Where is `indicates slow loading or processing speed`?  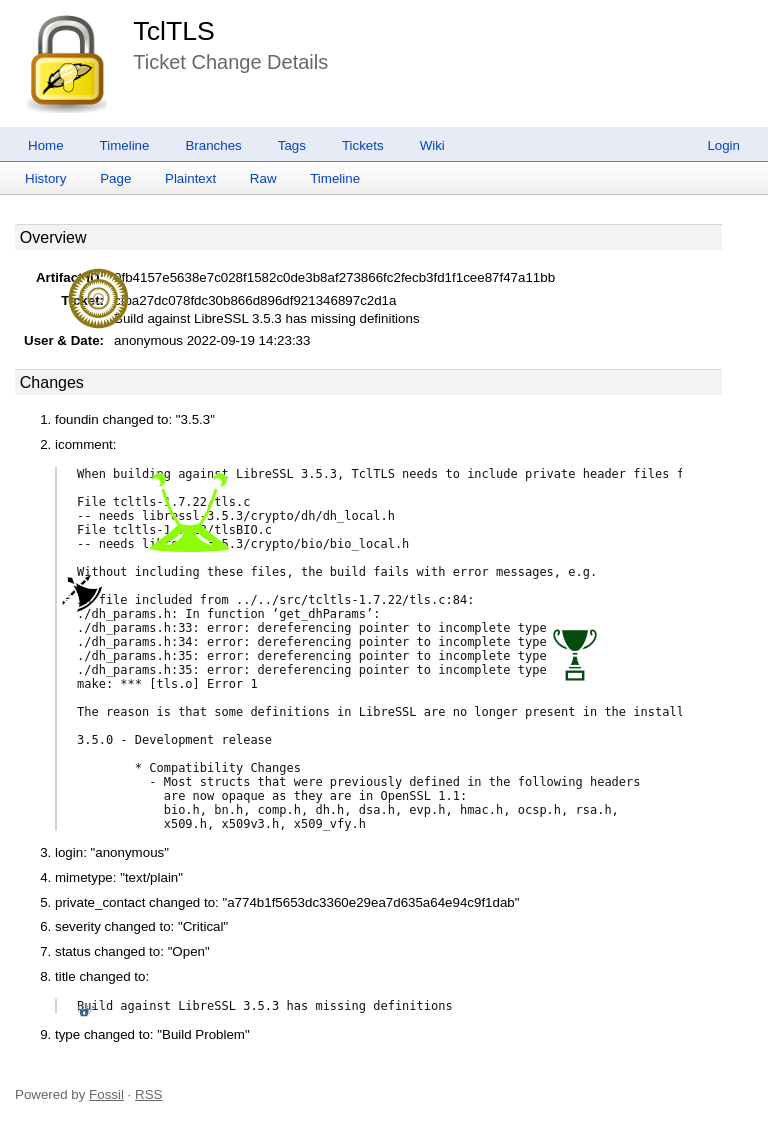 indicates slow loading or processing speed is located at coordinates (189, 510).